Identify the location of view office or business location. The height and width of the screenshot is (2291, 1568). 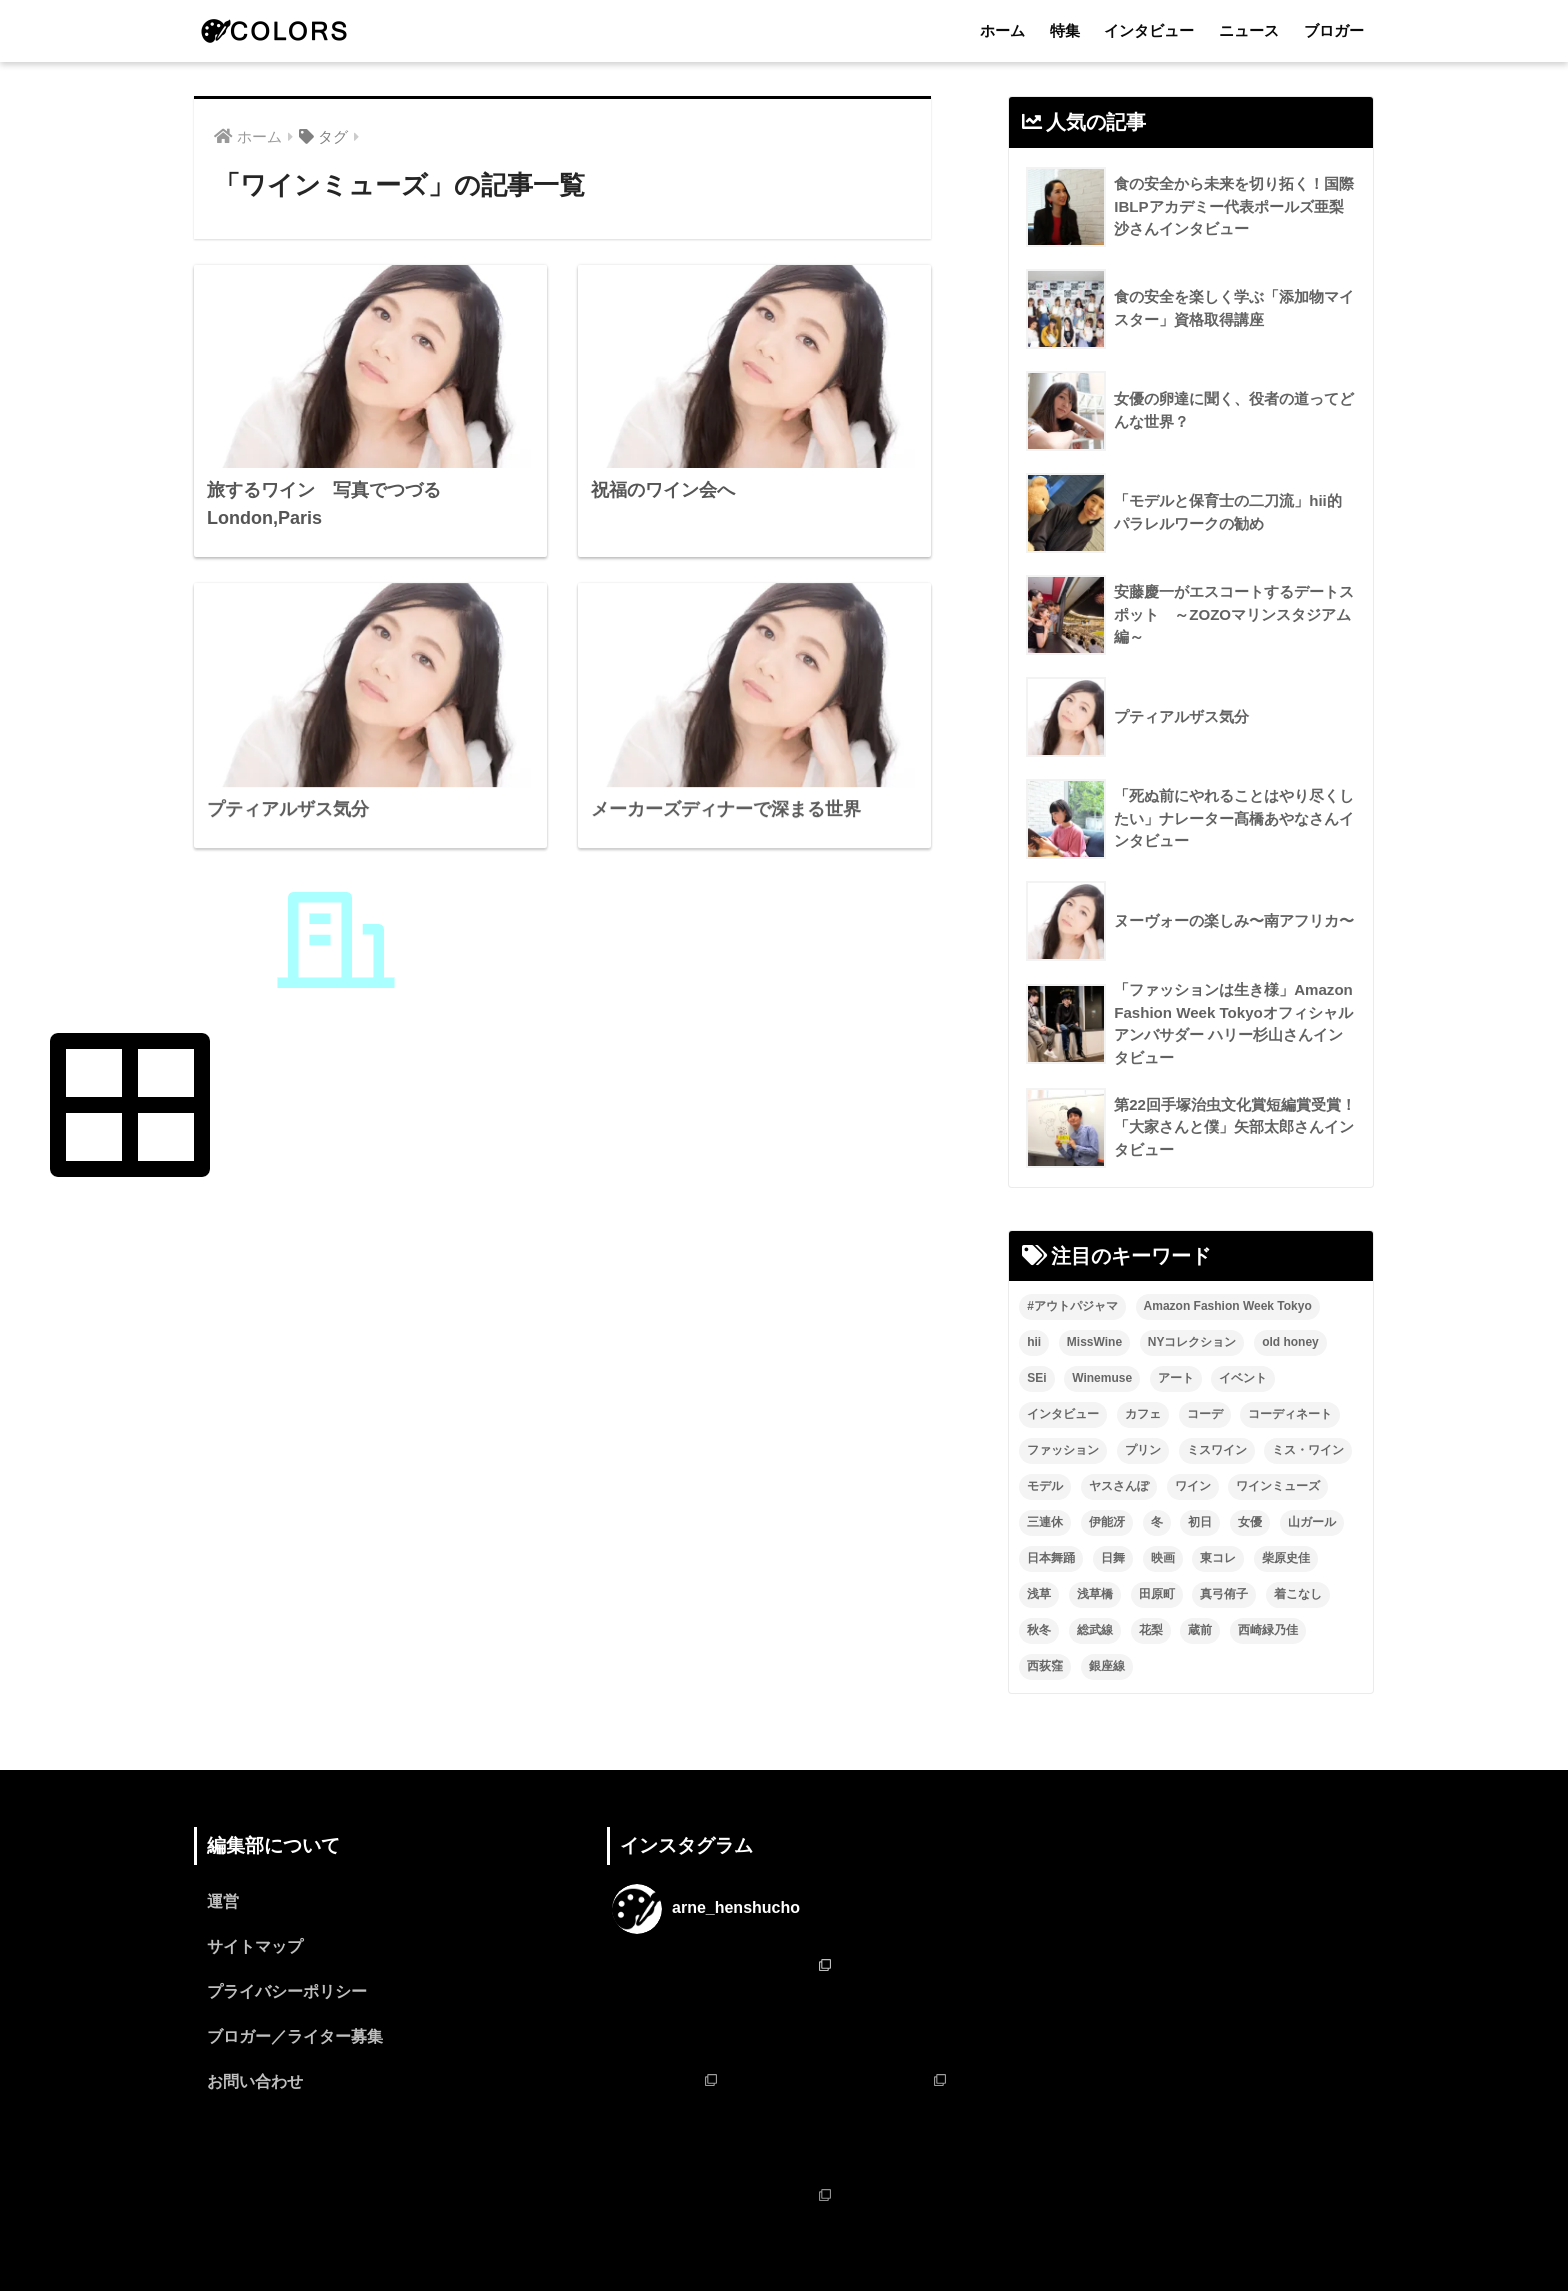
(336, 940).